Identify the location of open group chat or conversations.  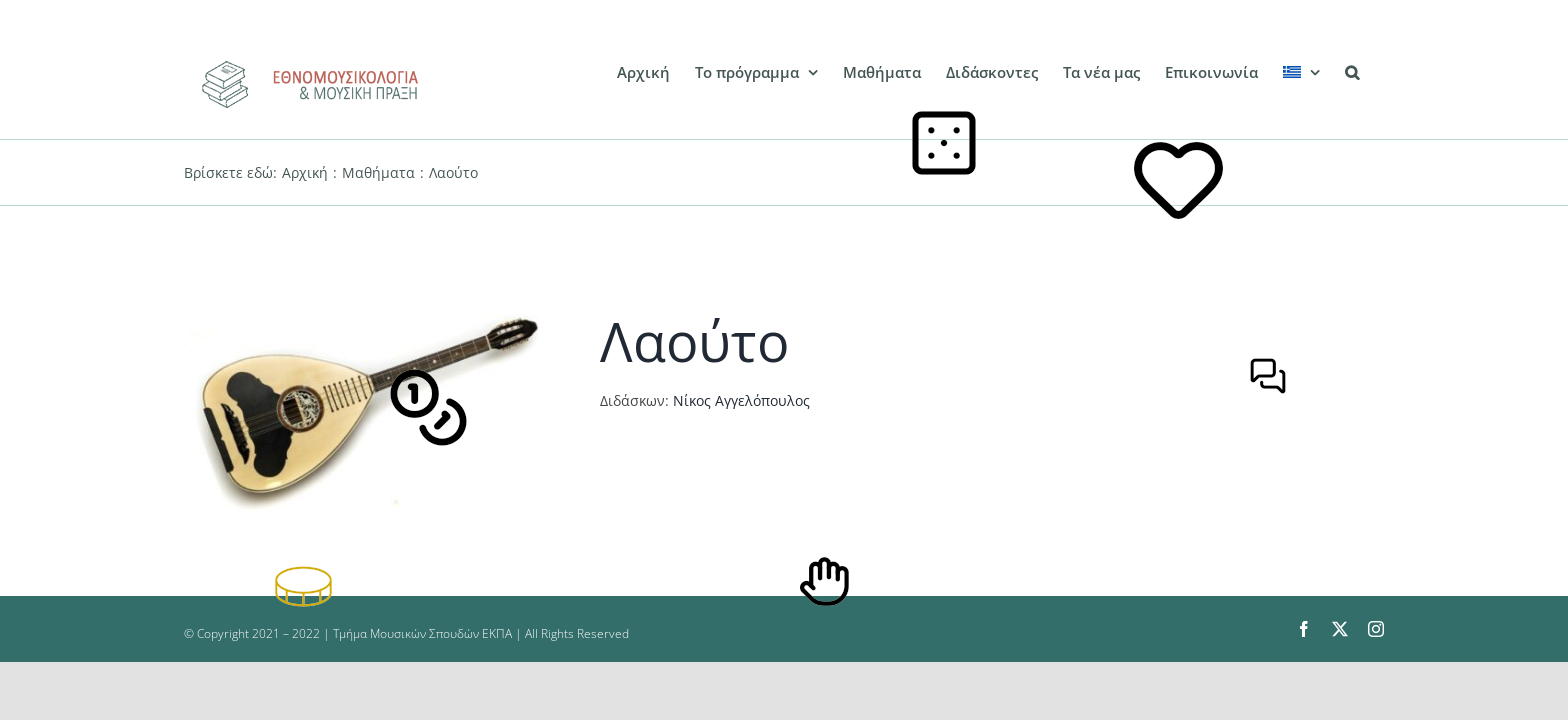
(1268, 376).